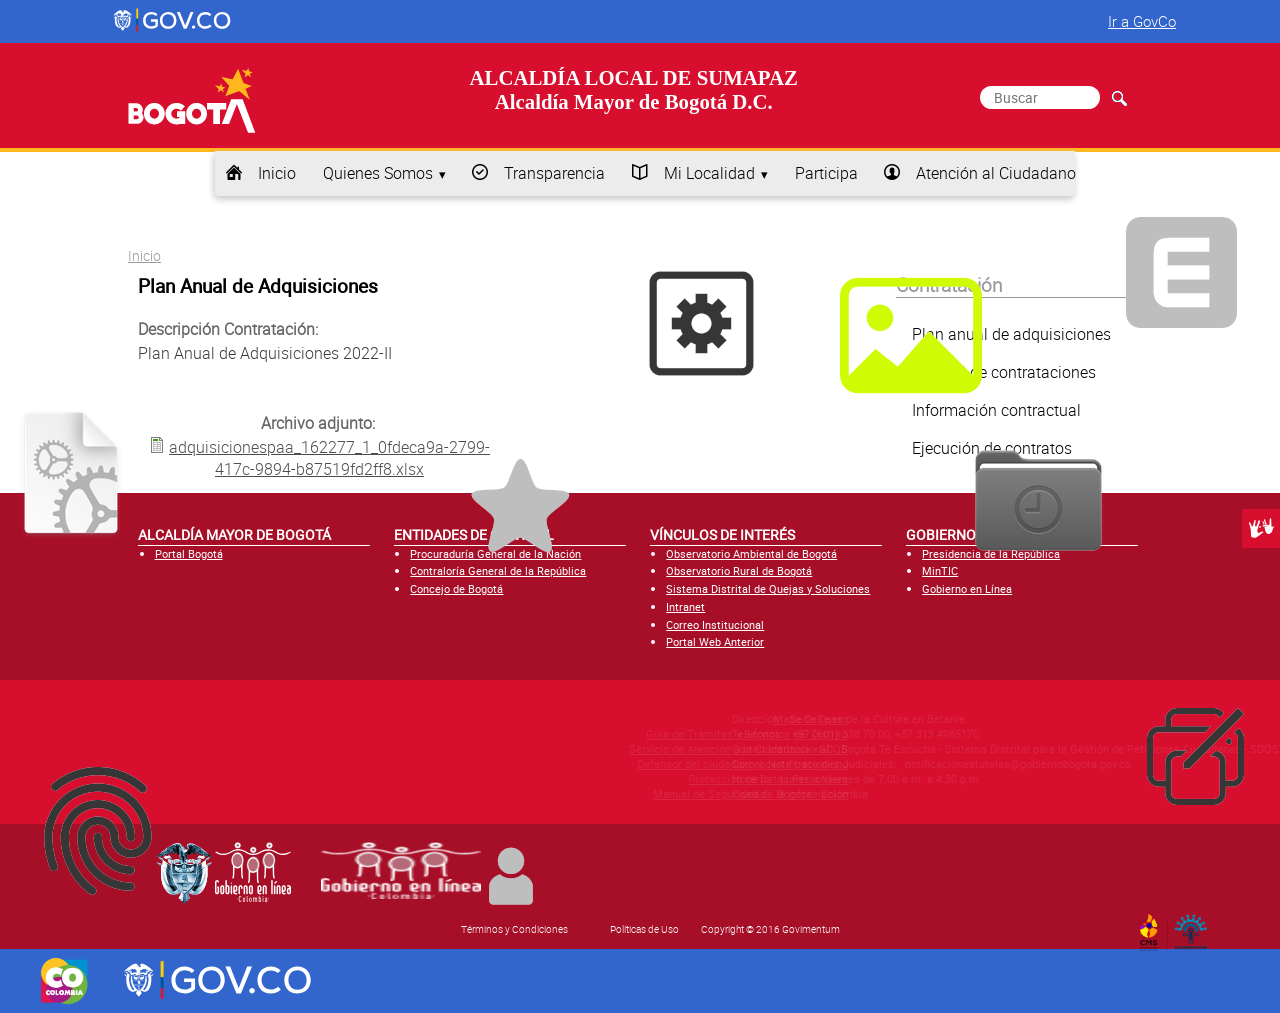 The width and height of the screenshot is (1280, 1013). I want to click on access temporary files folder, so click(1038, 500).